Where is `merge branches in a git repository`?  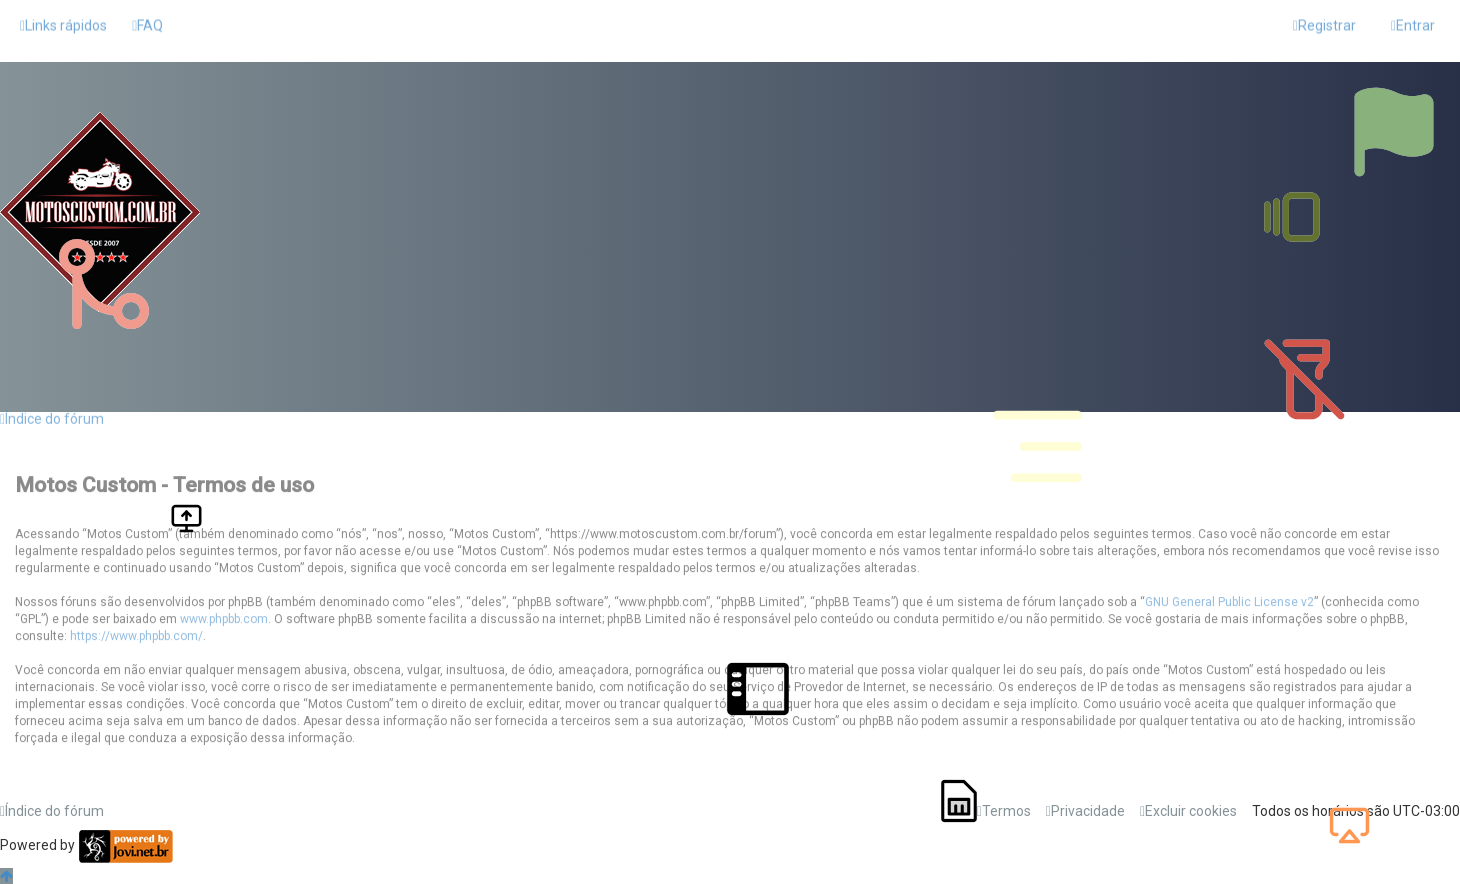 merge branches in a git repository is located at coordinates (104, 284).